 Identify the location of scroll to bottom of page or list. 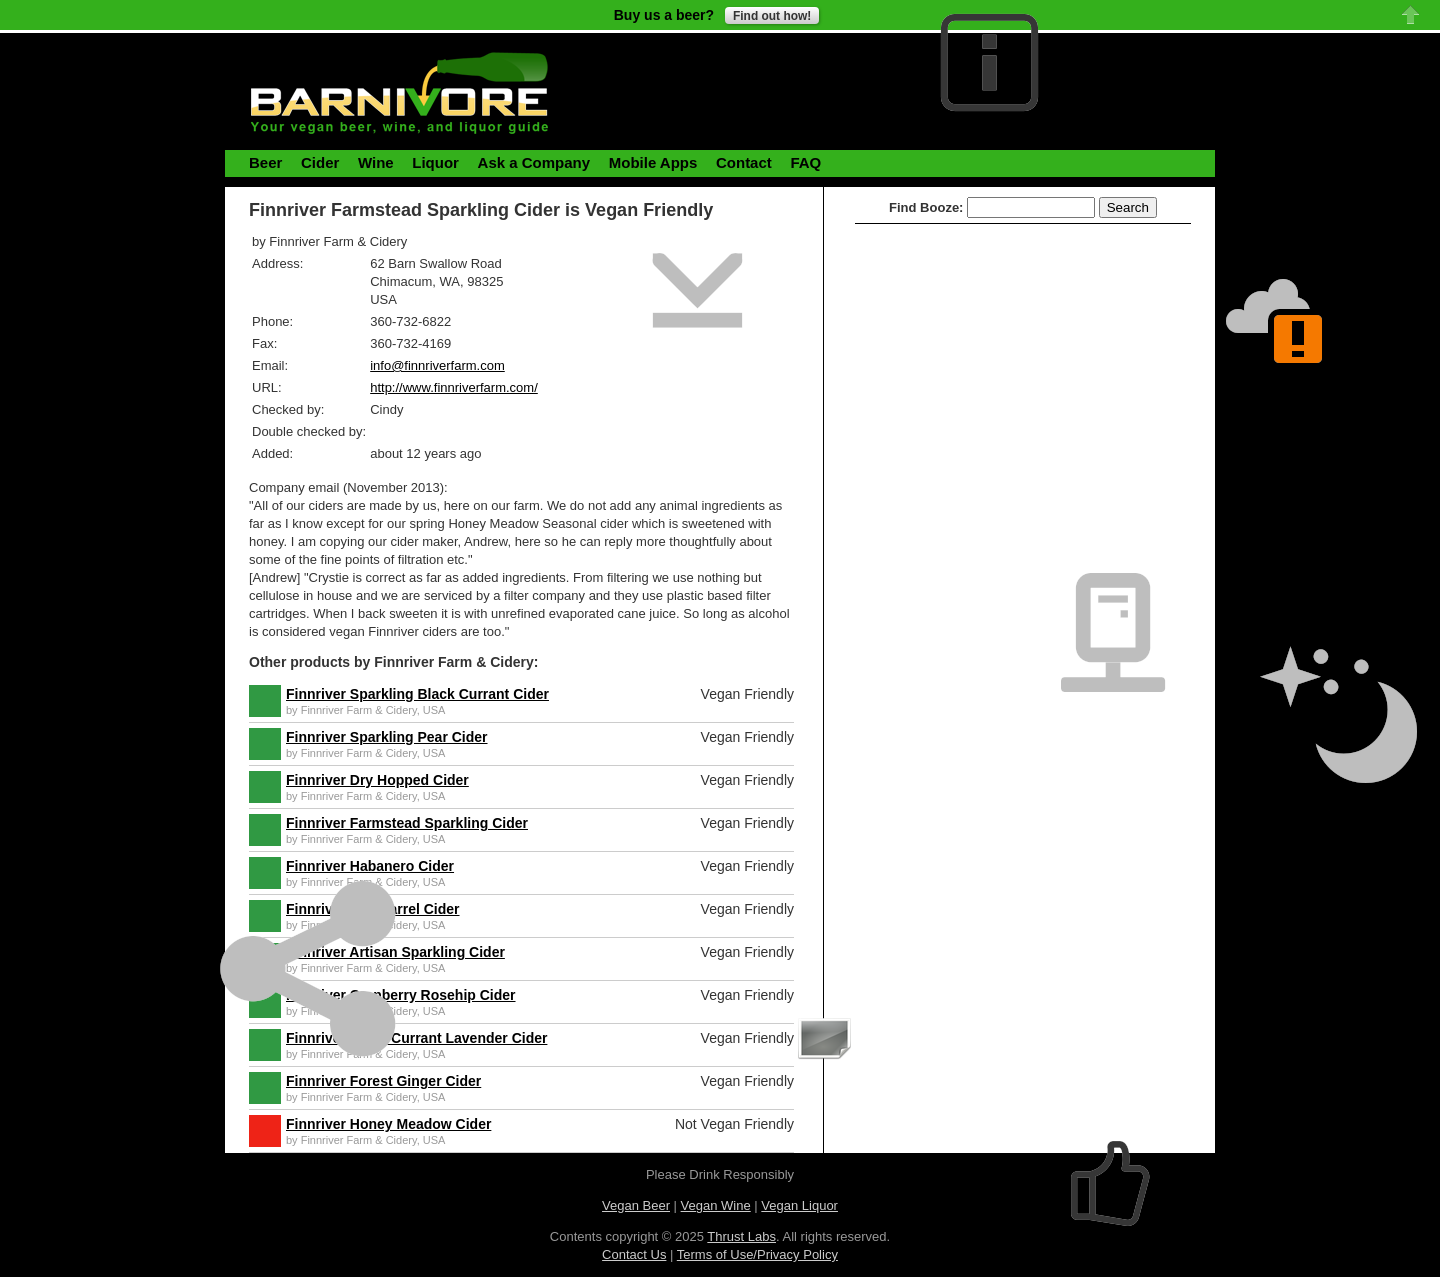
(697, 290).